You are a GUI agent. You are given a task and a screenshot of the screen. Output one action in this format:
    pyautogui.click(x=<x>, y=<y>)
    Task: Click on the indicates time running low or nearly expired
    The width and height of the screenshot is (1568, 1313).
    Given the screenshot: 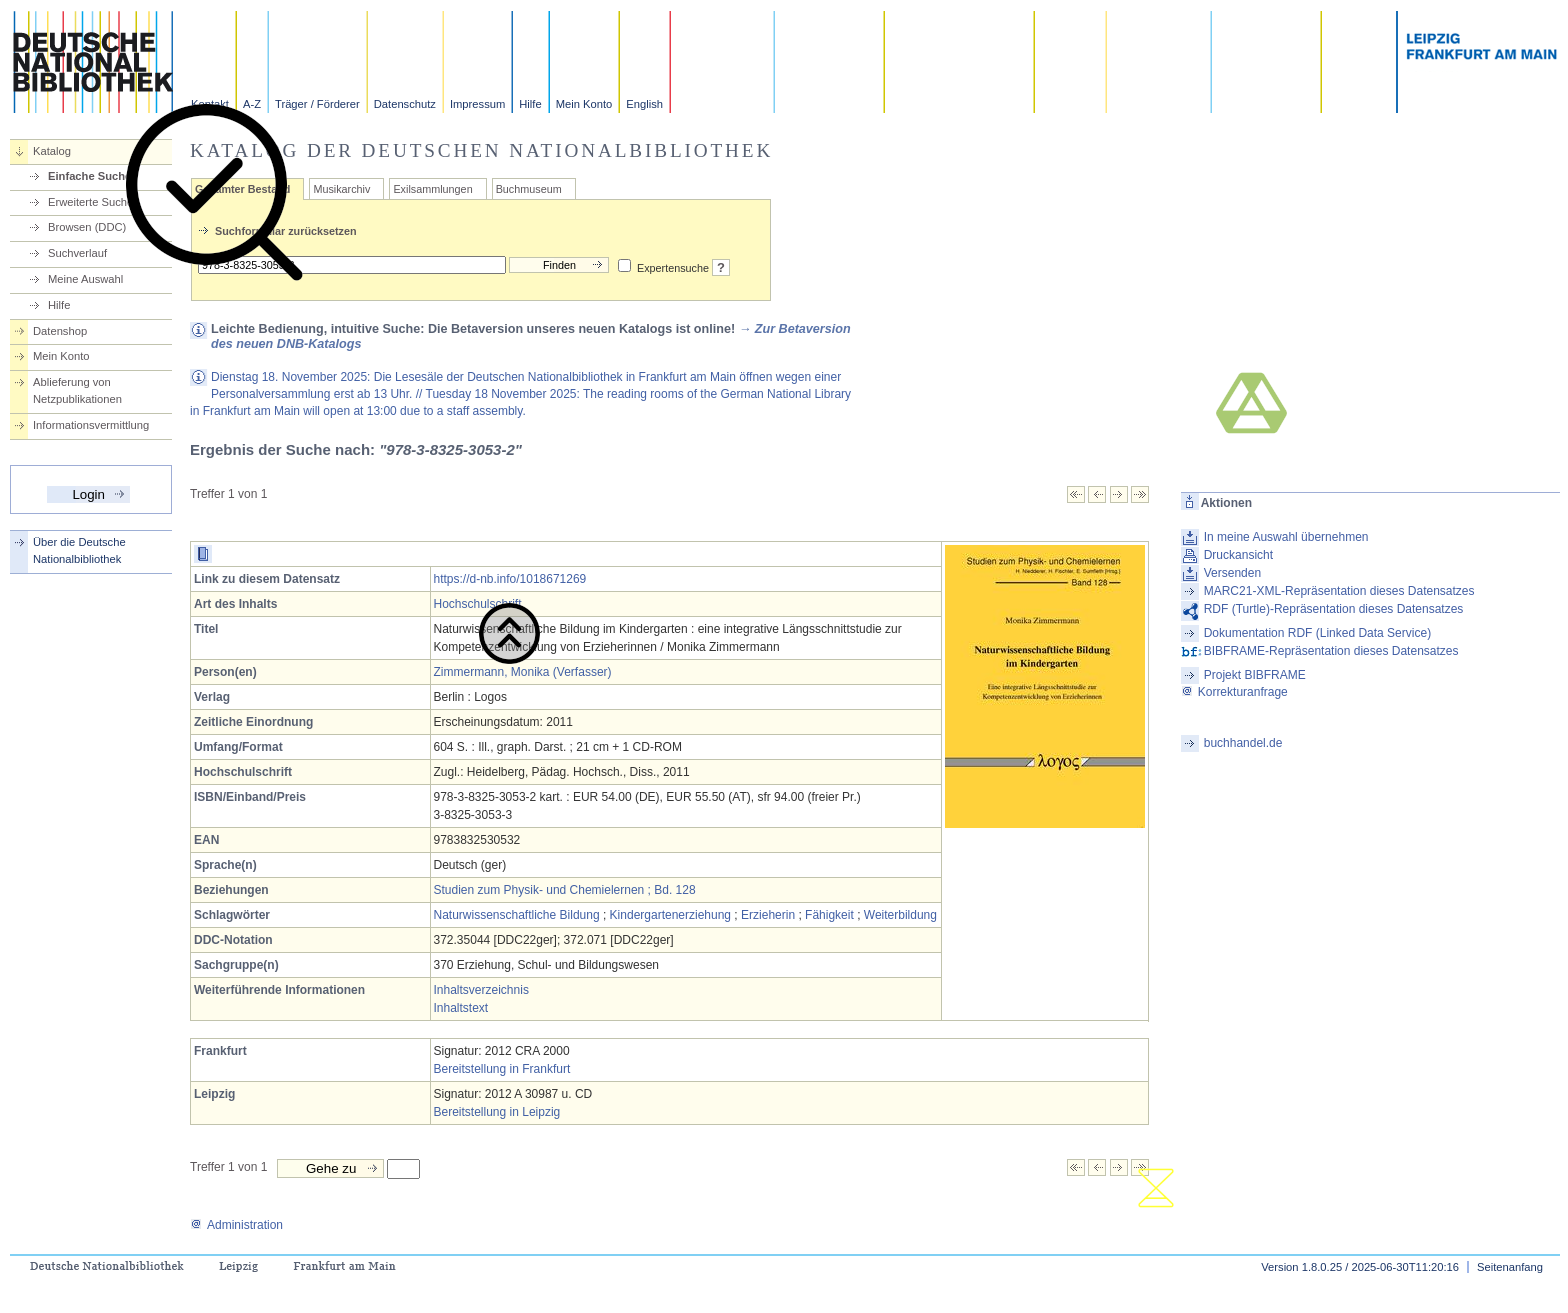 What is the action you would take?
    pyautogui.click(x=1156, y=1188)
    